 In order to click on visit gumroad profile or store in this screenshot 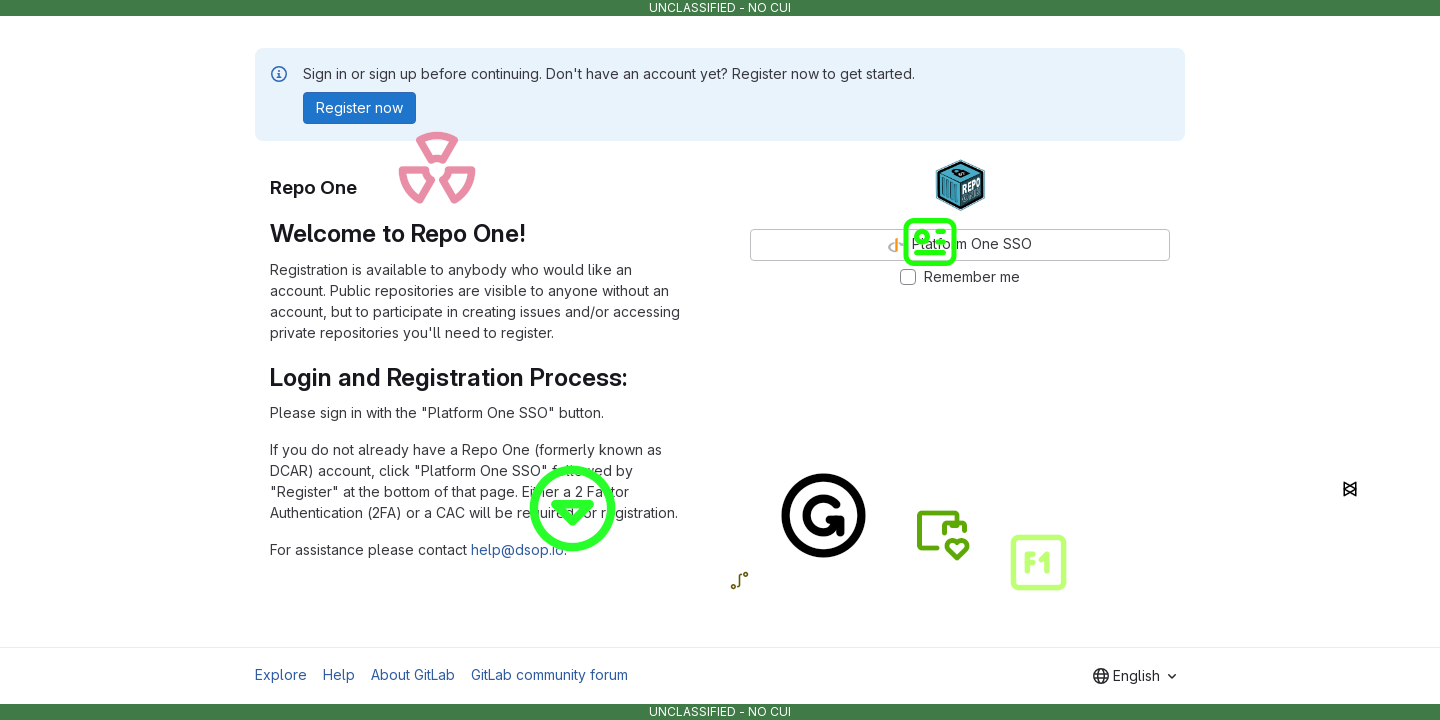, I will do `click(823, 515)`.